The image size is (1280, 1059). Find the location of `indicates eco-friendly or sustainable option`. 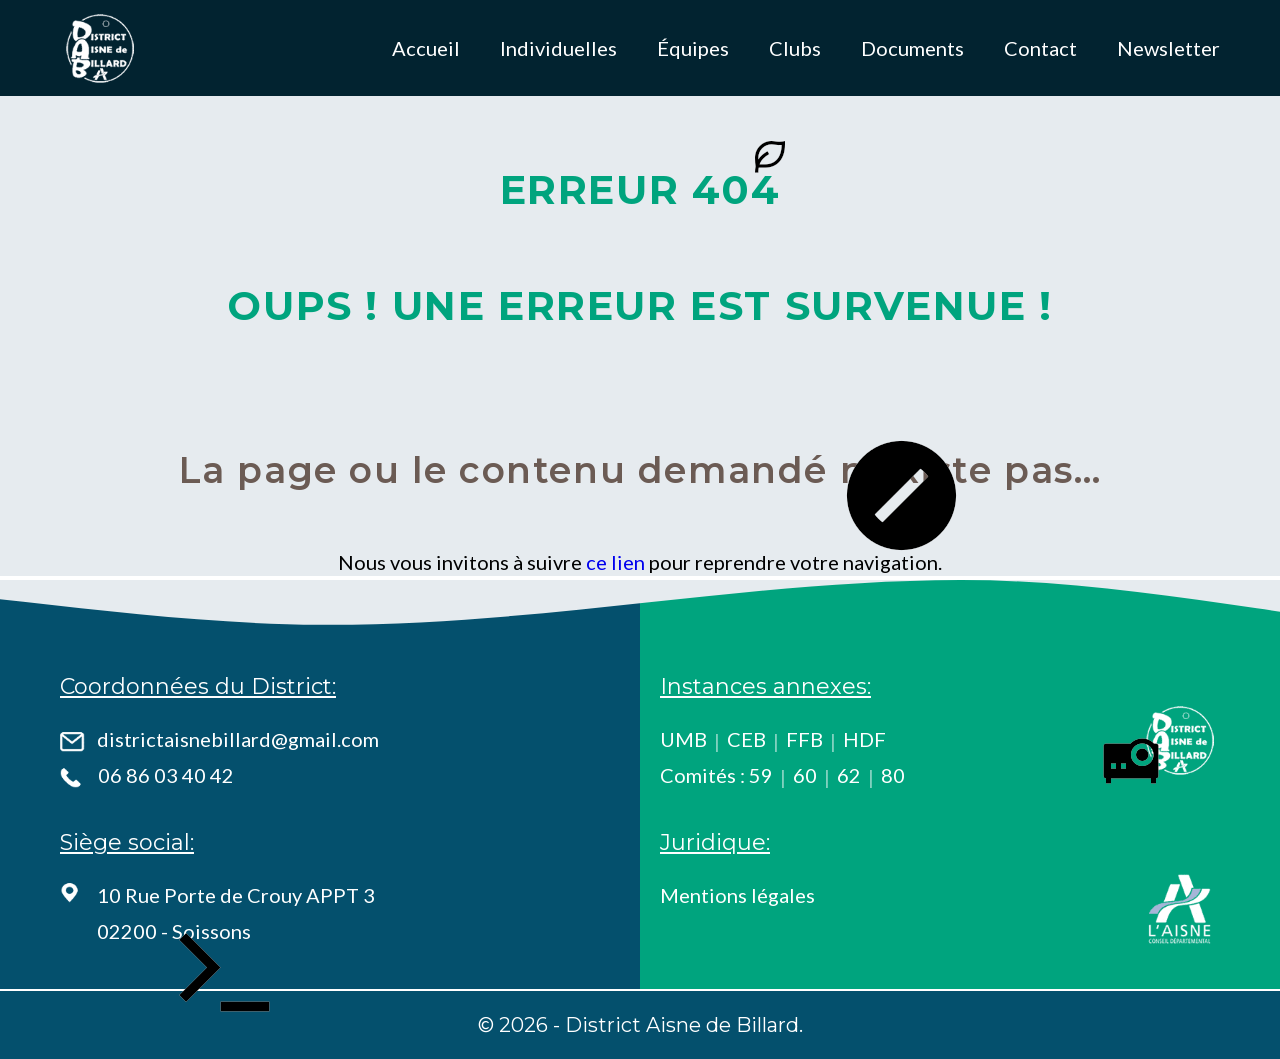

indicates eco-friendly or sustainable option is located at coordinates (770, 156).